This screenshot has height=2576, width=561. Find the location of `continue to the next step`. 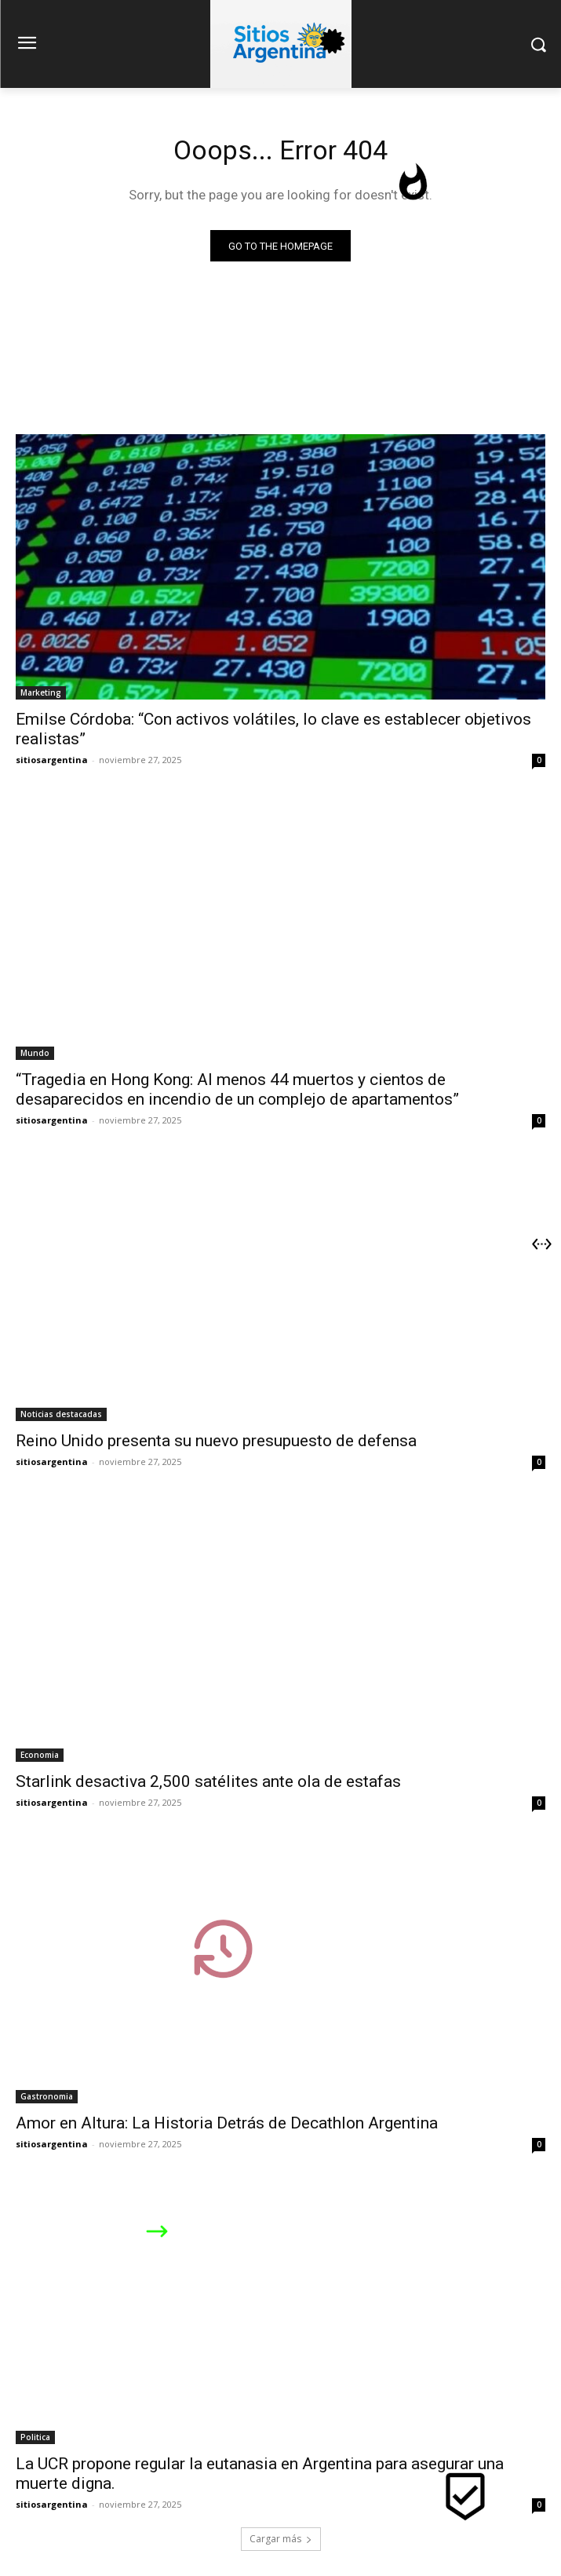

continue to the next step is located at coordinates (157, 2231).